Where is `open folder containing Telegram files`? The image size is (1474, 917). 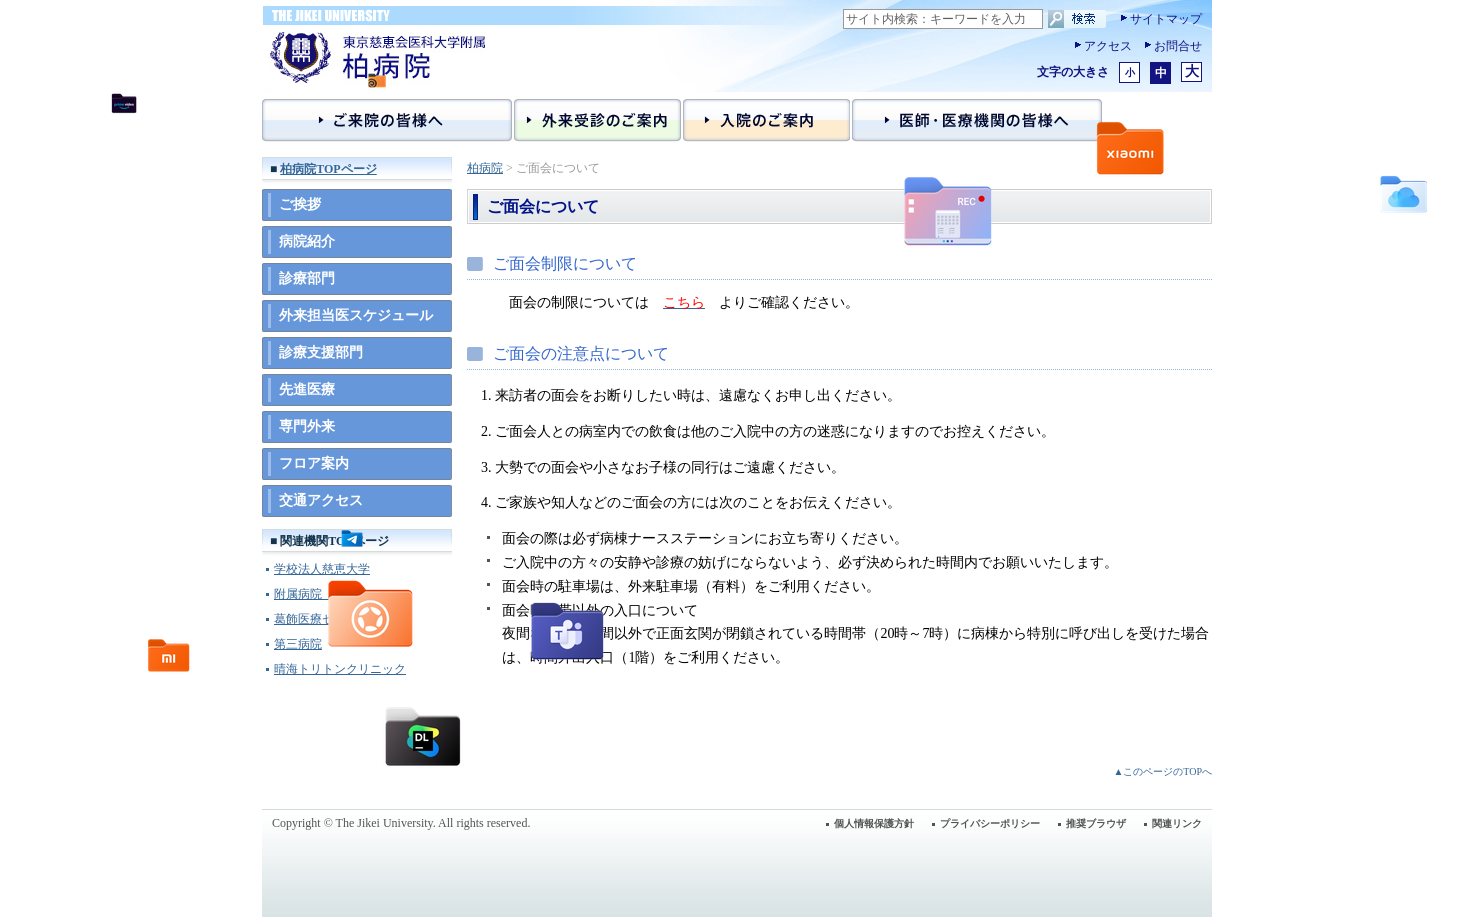 open folder containing Telegram files is located at coordinates (352, 539).